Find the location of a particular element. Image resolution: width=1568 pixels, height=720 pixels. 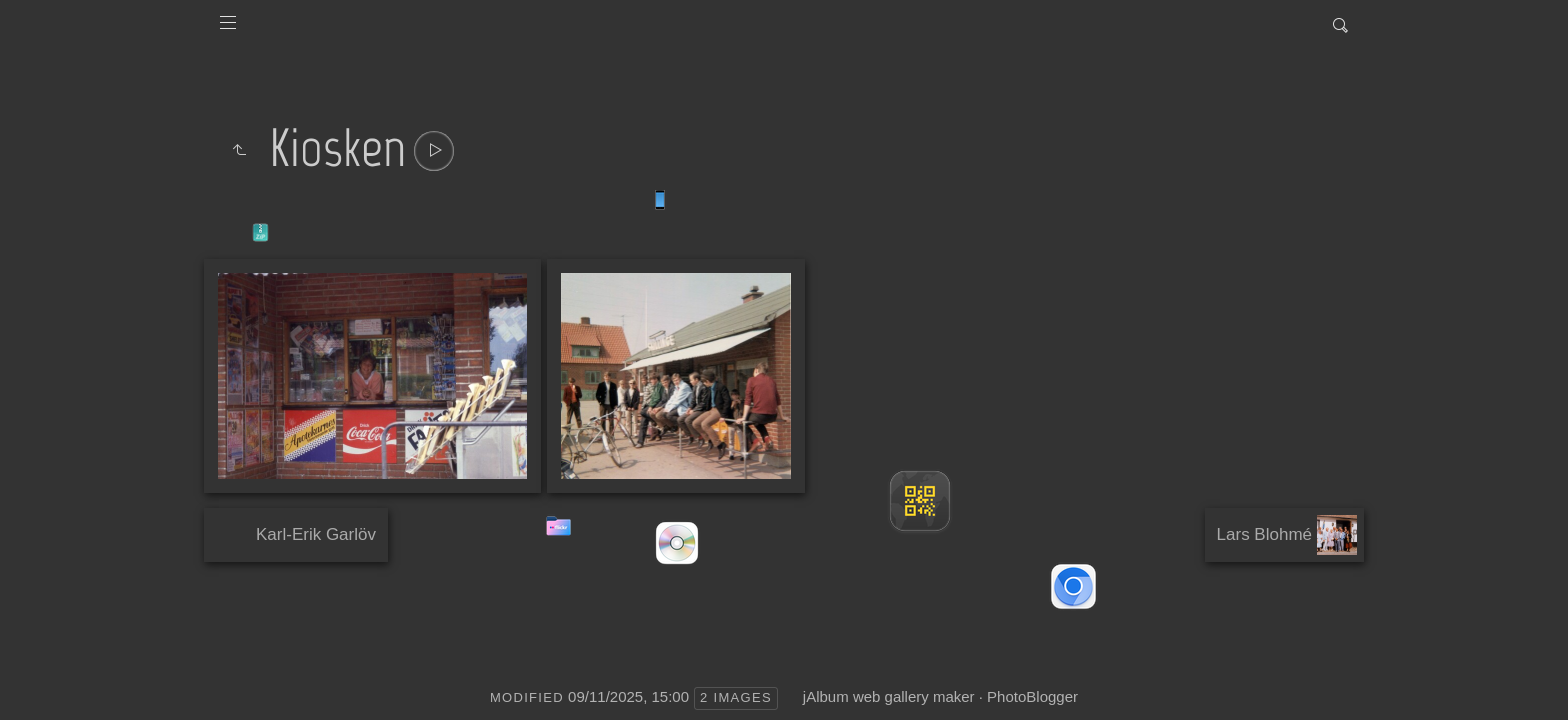

configure web browser identification settings is located at coordinates (920, 502).